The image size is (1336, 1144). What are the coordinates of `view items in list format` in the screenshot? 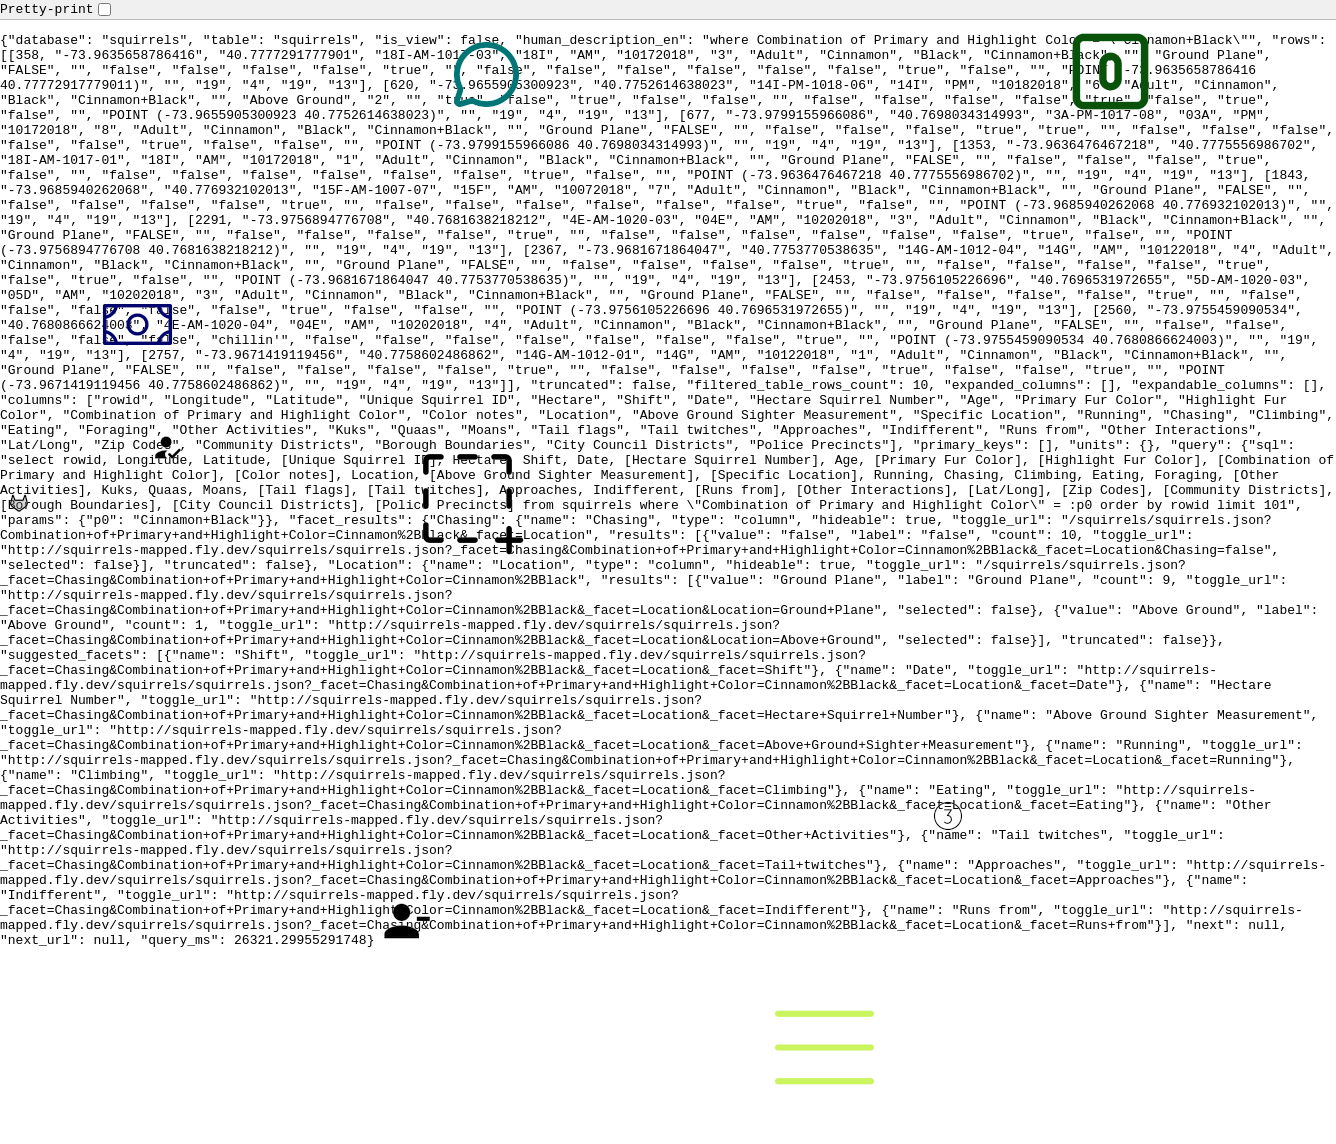 It's located at (824, 1047).